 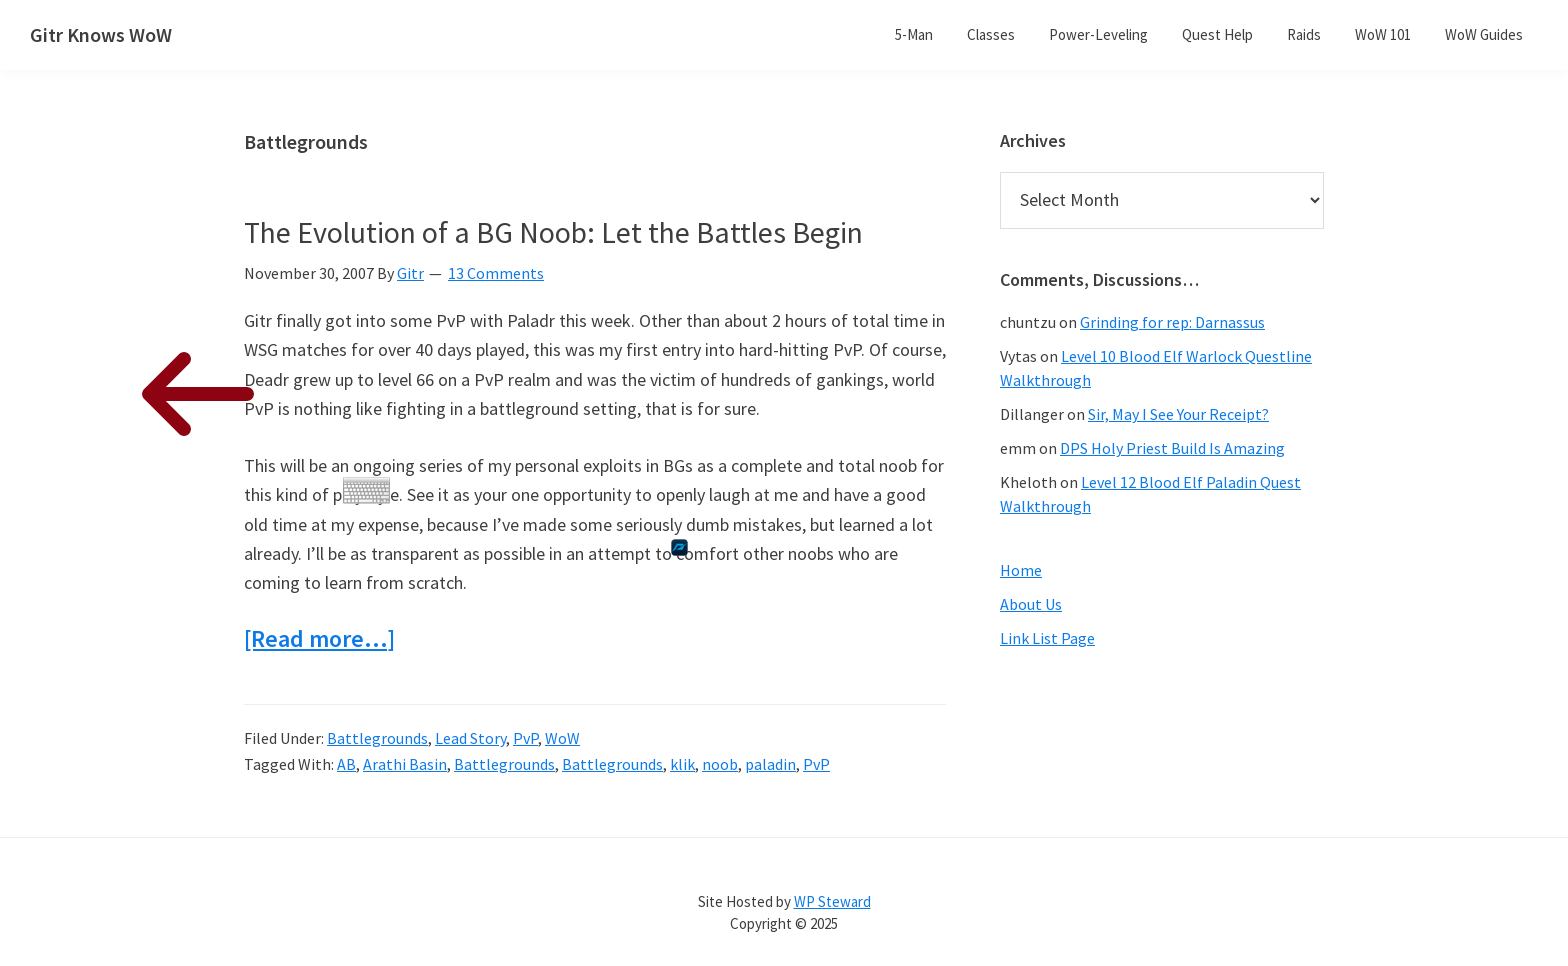 What do you see at coordinates (198, 394) in the screenshot?
I see `go back to the previous screen` at bounding box center [198, 394].